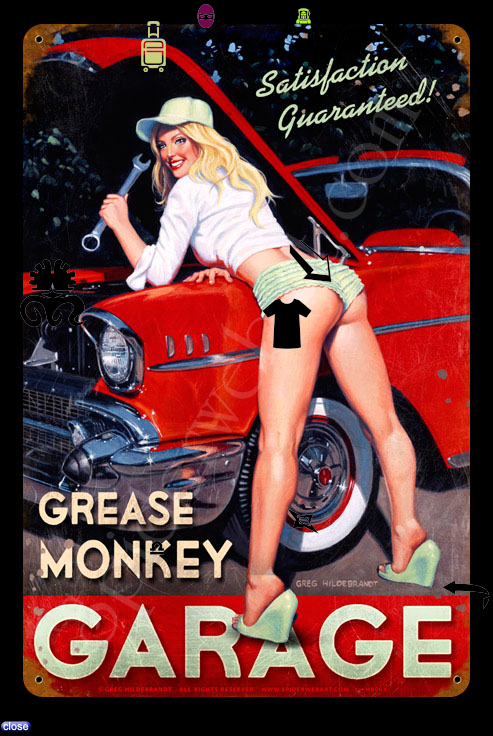 The height and width of the screenshot is (736, 493). I want to click on browse clothing or apparel items, so click(287, 323).